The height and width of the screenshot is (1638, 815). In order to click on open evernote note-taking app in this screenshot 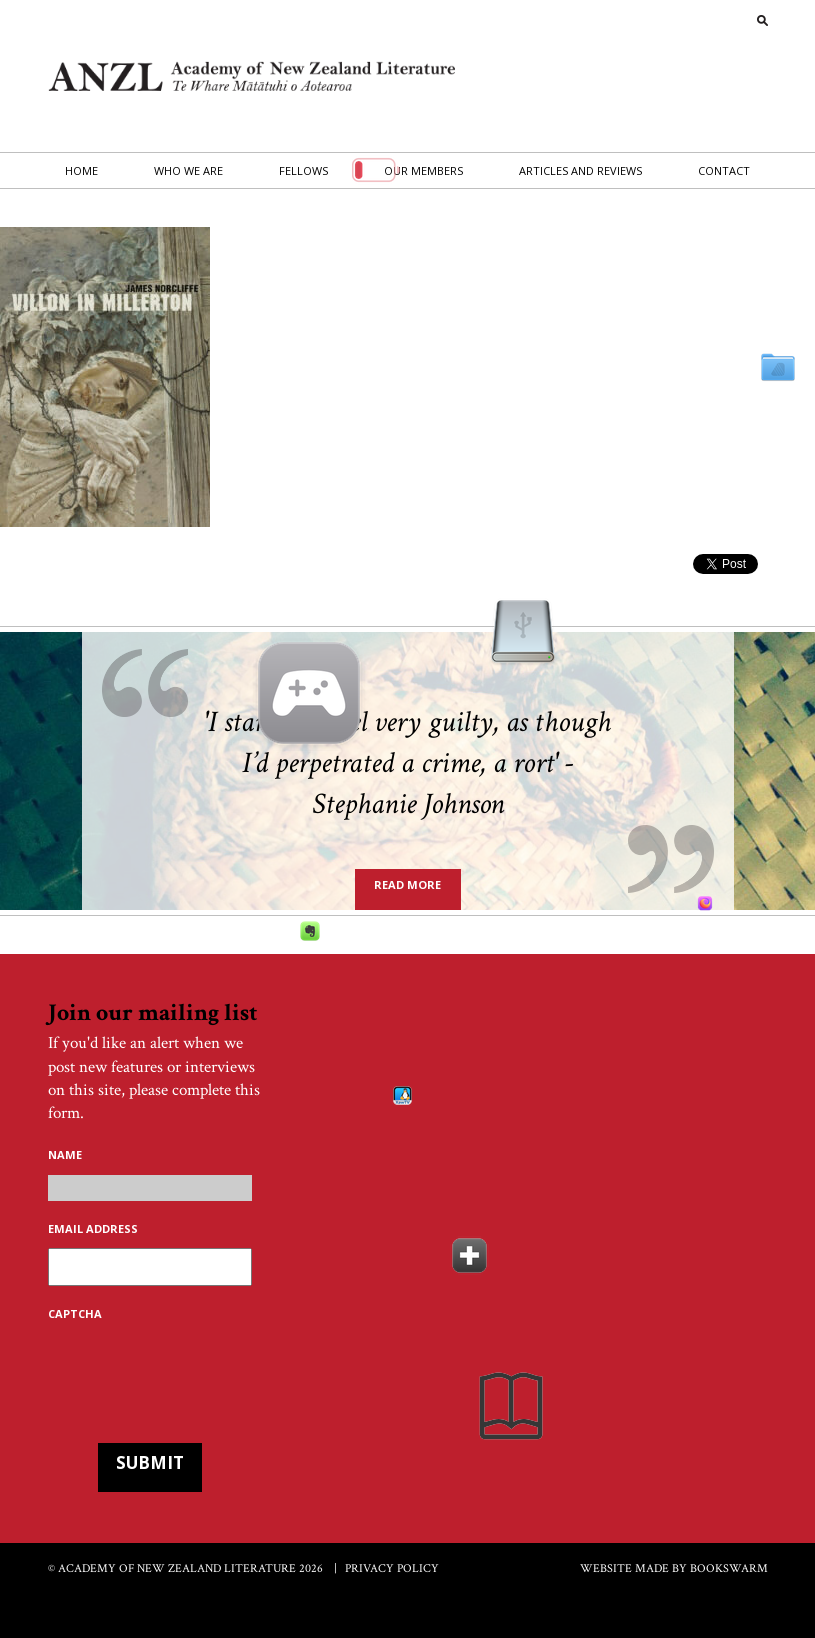, I will do `click(310, 931)`.